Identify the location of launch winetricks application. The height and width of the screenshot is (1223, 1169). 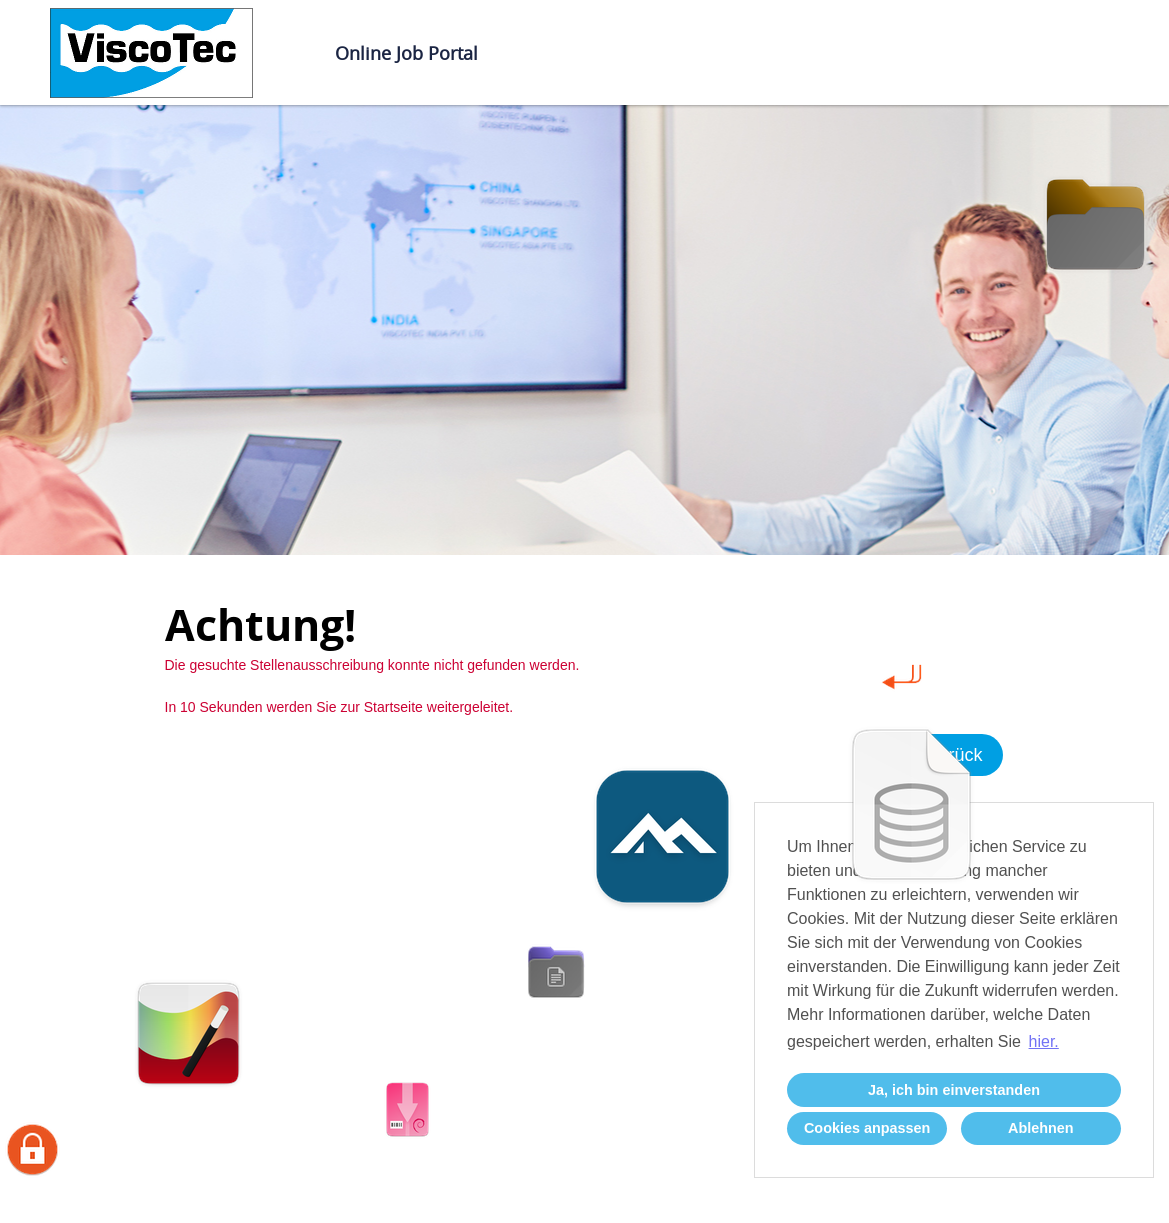
(188, 1033).